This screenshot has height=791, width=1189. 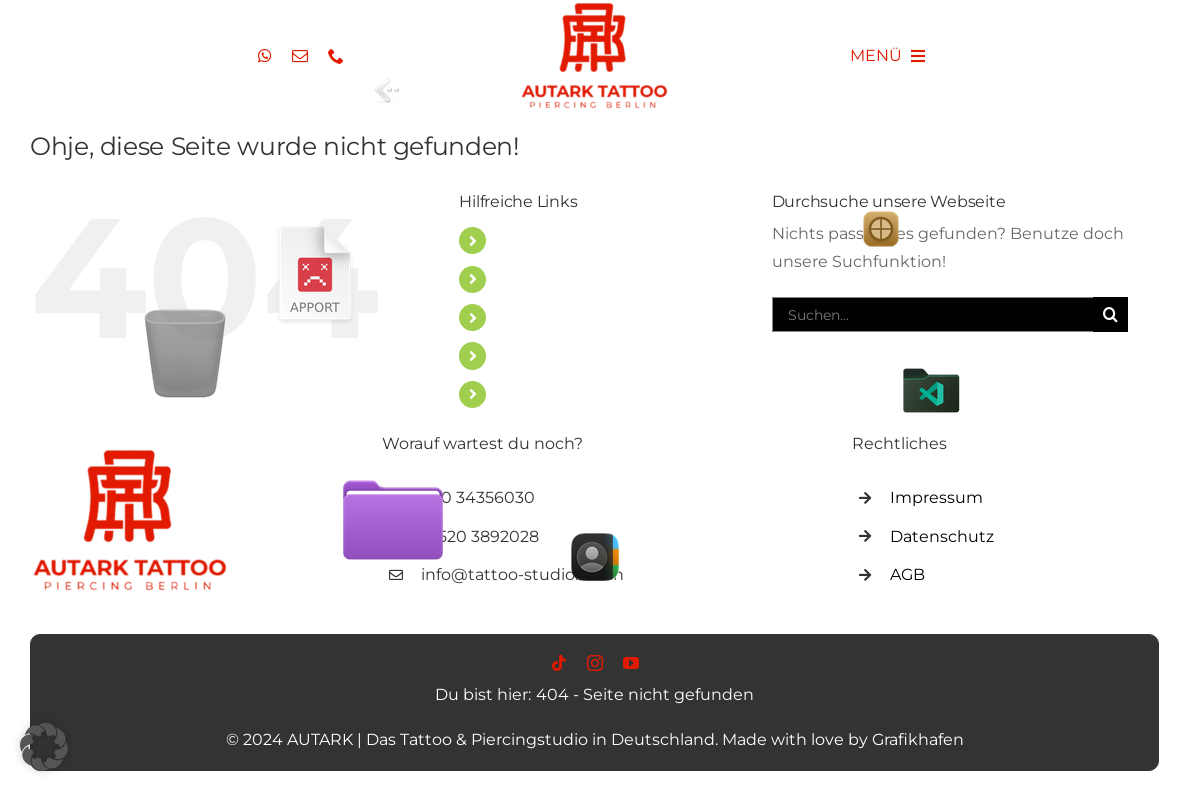 I want to click on open the contacts app, so click(x=595, y=557).